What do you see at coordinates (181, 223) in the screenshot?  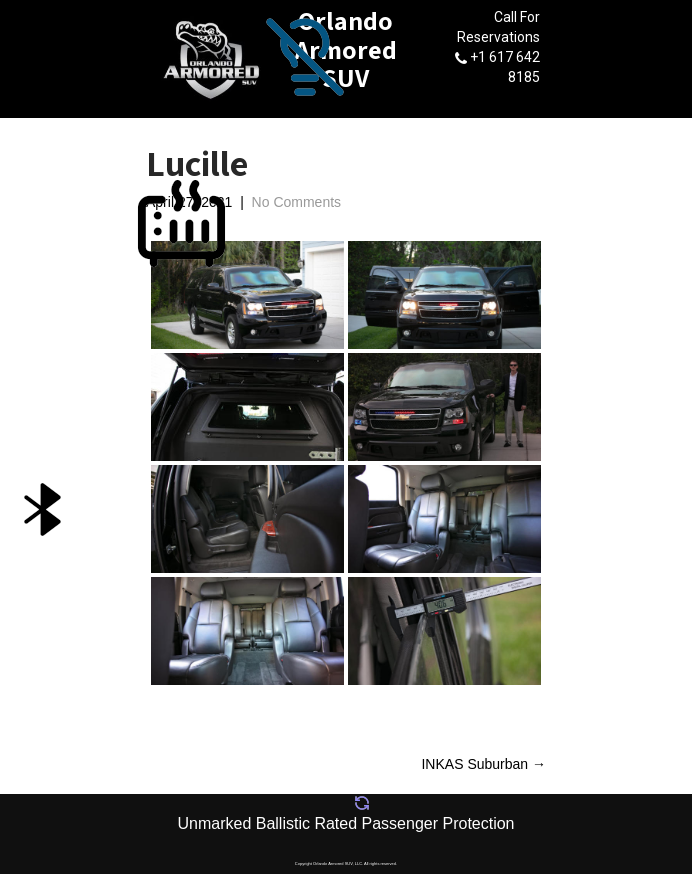 I see `adjust heater or heating settings` at bounding box center [181, 223].